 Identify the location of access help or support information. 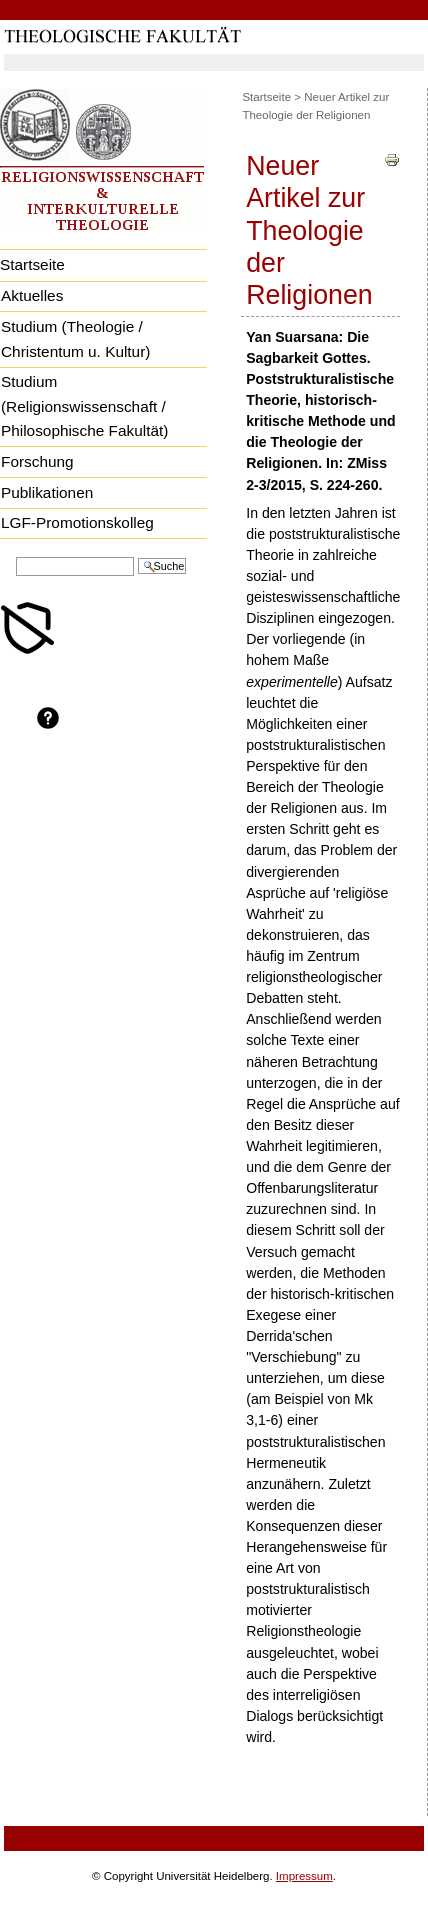
(48, 718).